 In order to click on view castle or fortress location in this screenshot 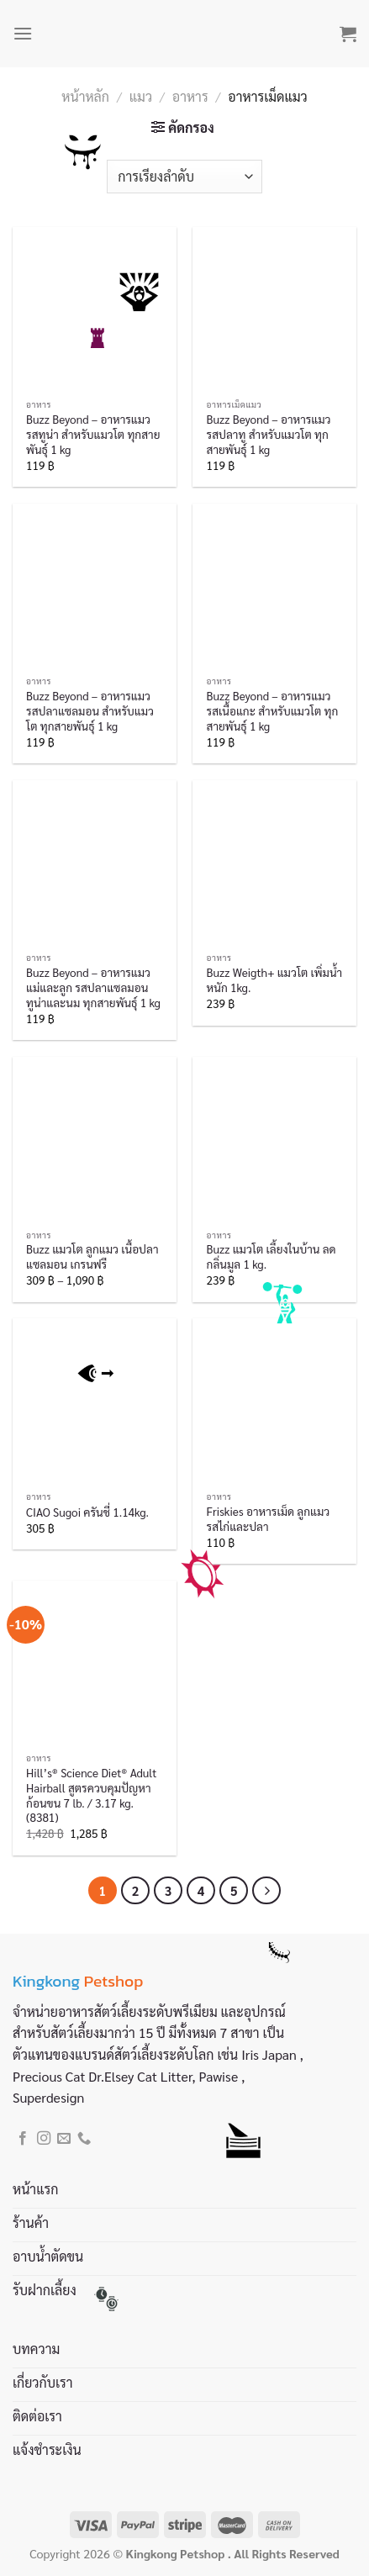, I will do `click(98, 338)`.